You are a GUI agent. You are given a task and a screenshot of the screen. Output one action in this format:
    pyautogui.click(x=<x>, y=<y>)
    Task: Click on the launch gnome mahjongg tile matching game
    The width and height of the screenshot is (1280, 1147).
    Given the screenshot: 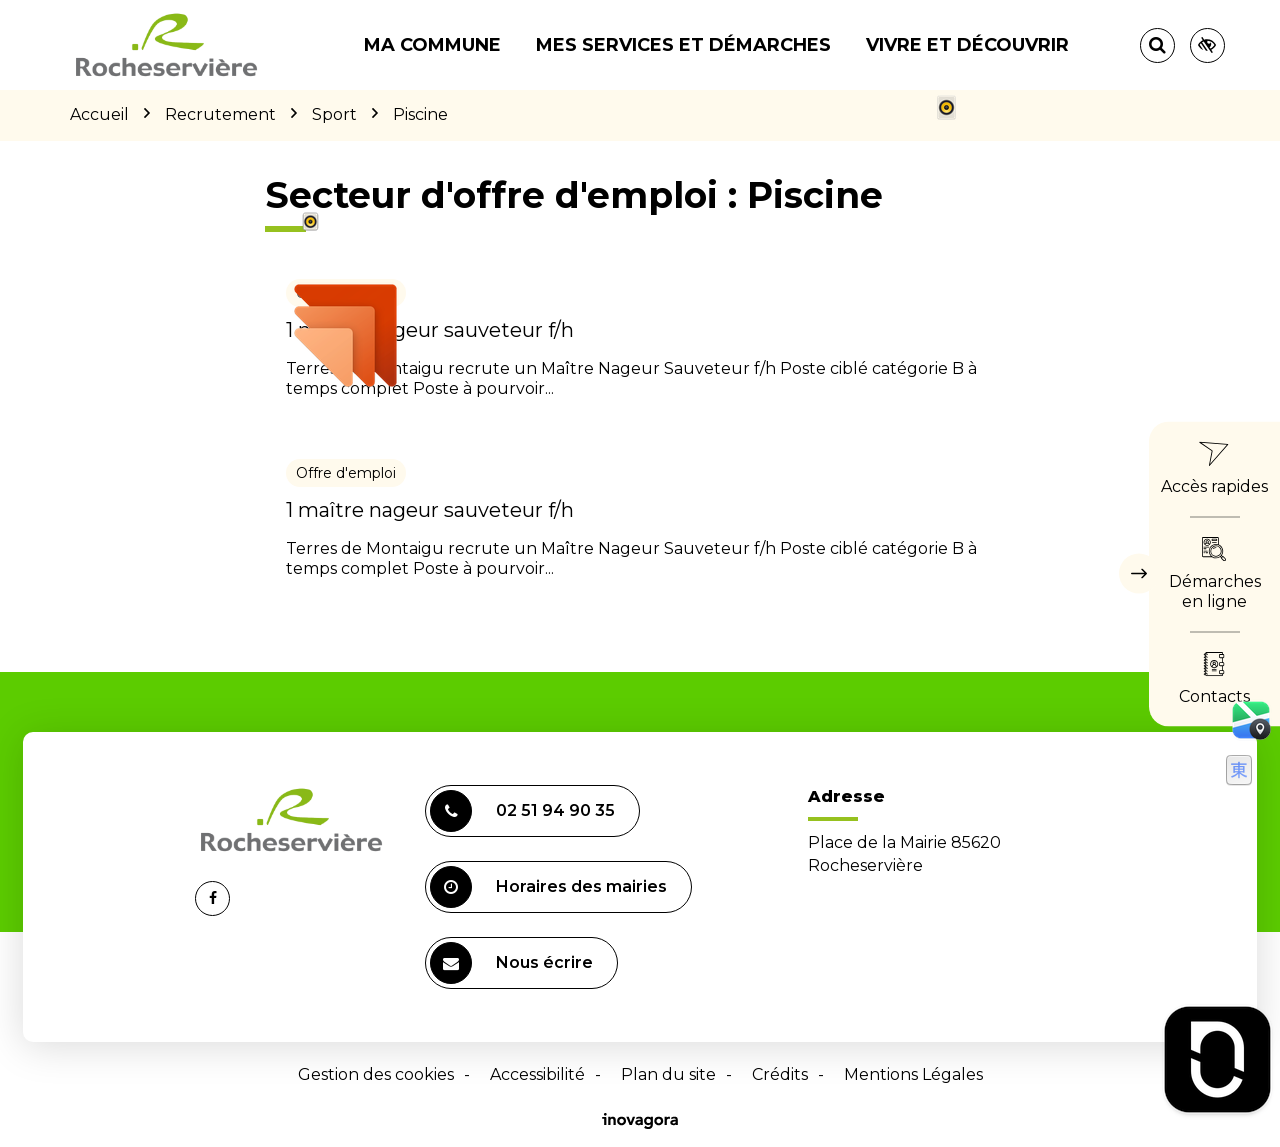 What is the action you would take?
    pyautogui.click(x=1239, y=770)
    